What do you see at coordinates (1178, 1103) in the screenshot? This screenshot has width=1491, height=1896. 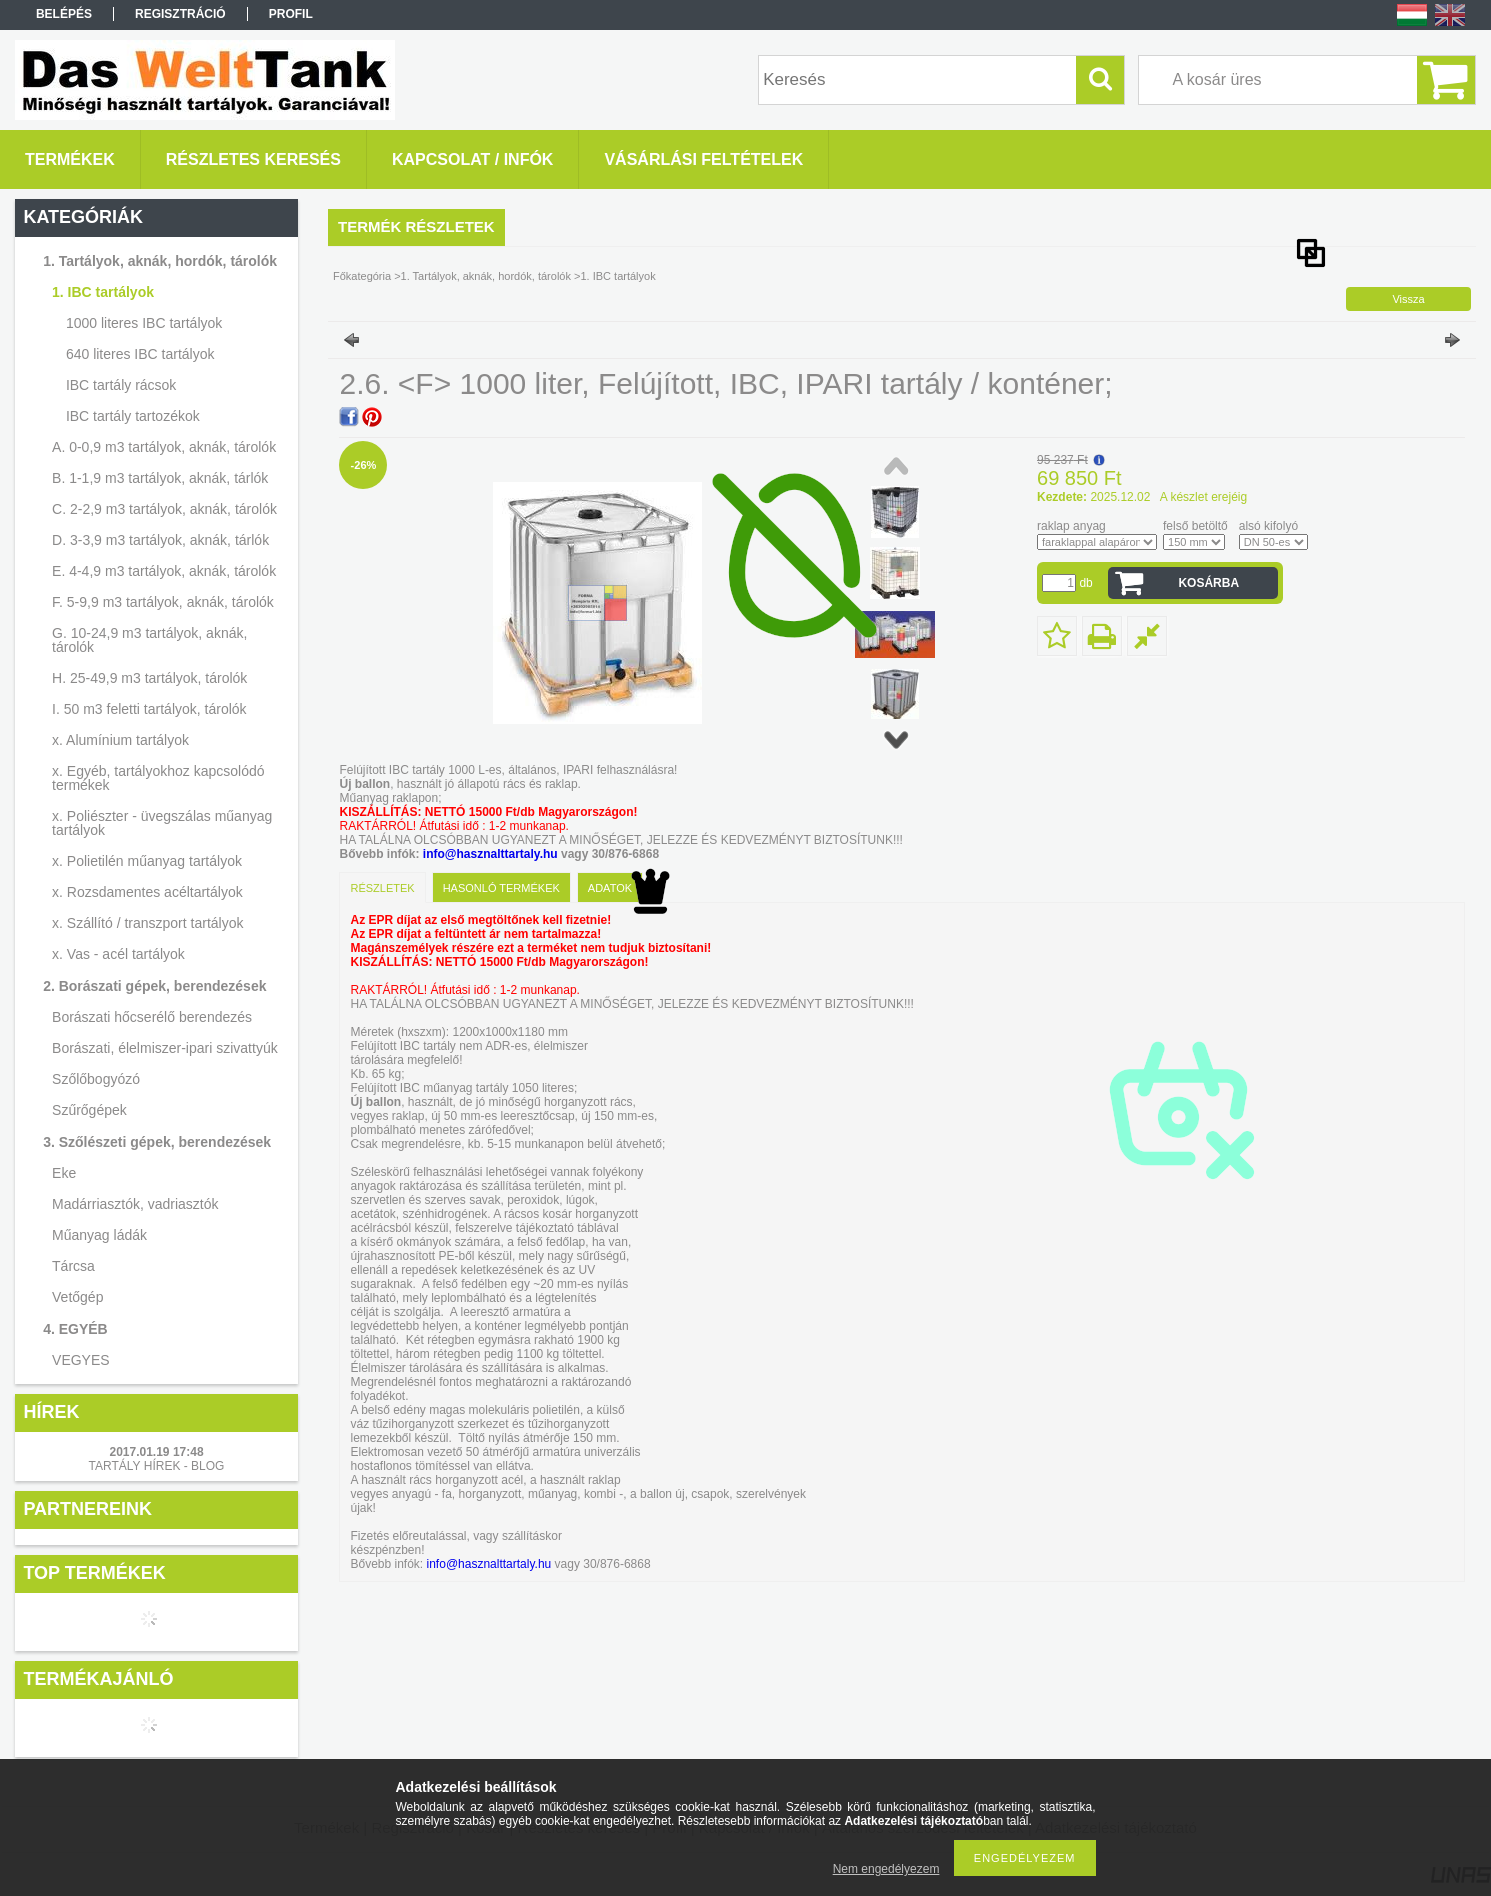 I see `remove item from basket` at bounding box center [1178, 1103].